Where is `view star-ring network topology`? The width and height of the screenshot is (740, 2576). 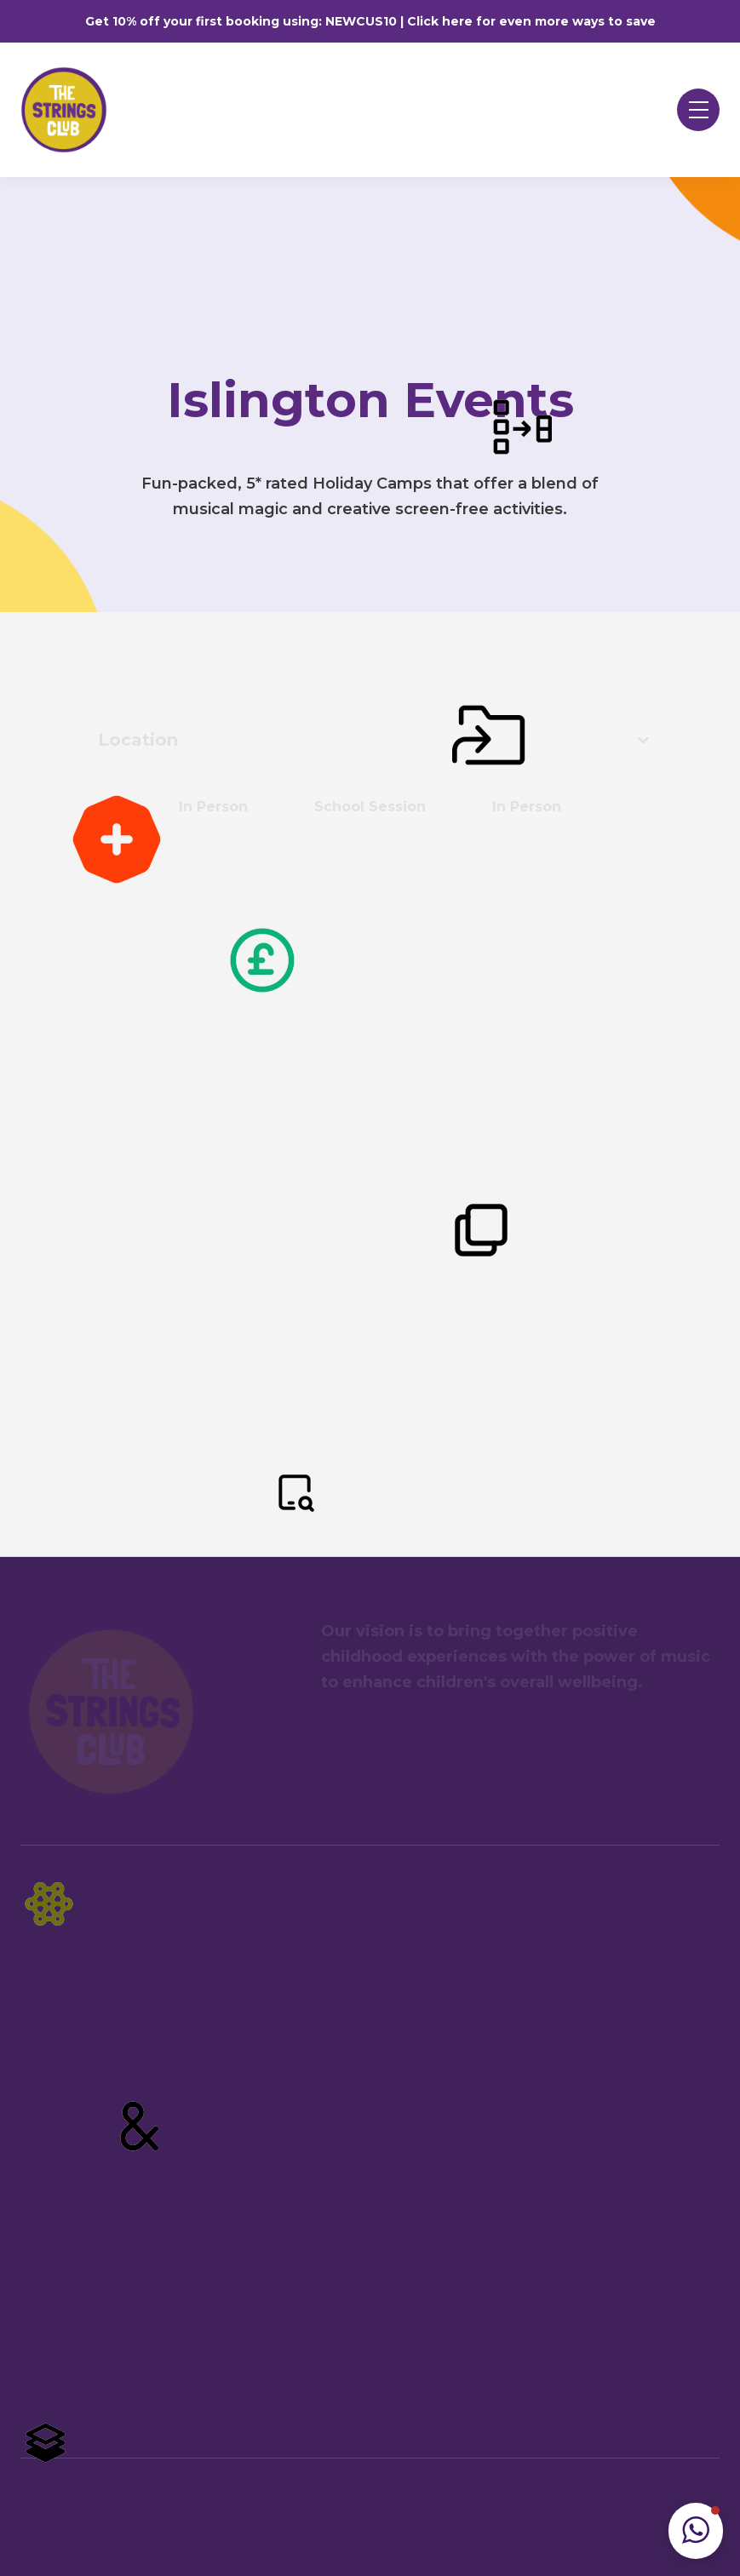
view star-ring network topology is located at coordinates (49, 1903).